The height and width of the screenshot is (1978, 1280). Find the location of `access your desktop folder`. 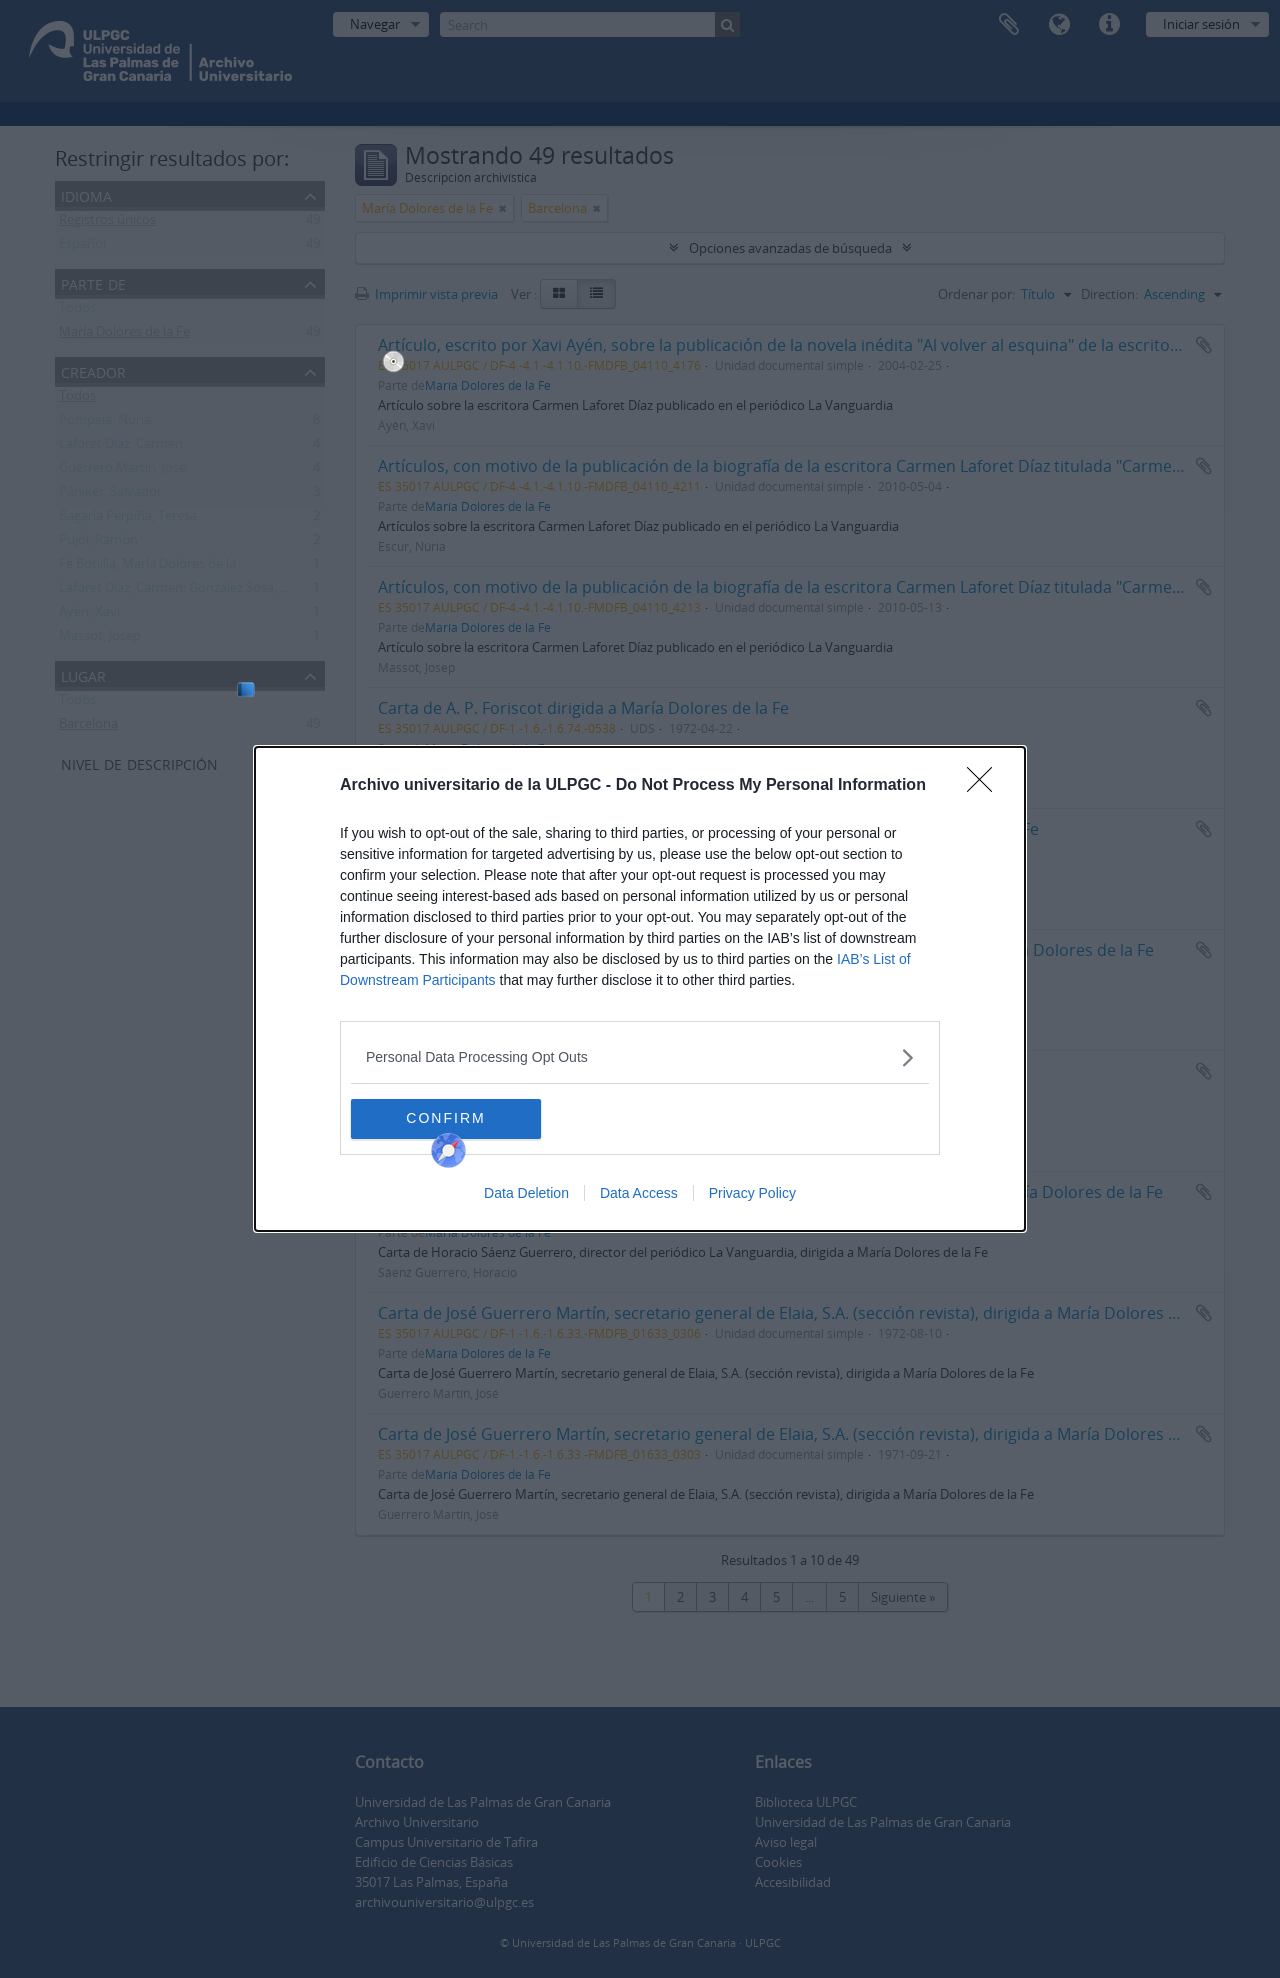

access your desktop folder is located at coordinates (246, 689).